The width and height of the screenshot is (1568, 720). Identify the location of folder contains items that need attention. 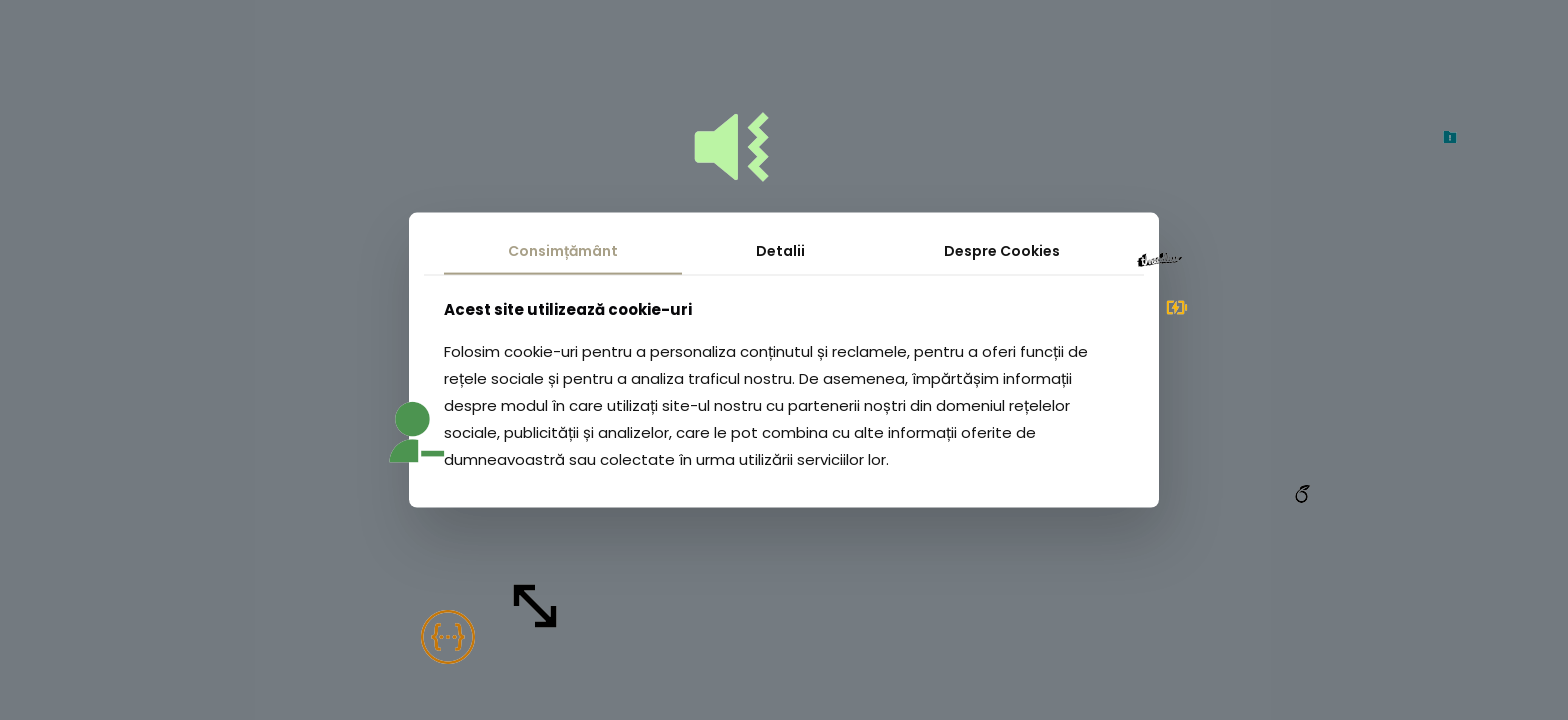
(1450, 137).